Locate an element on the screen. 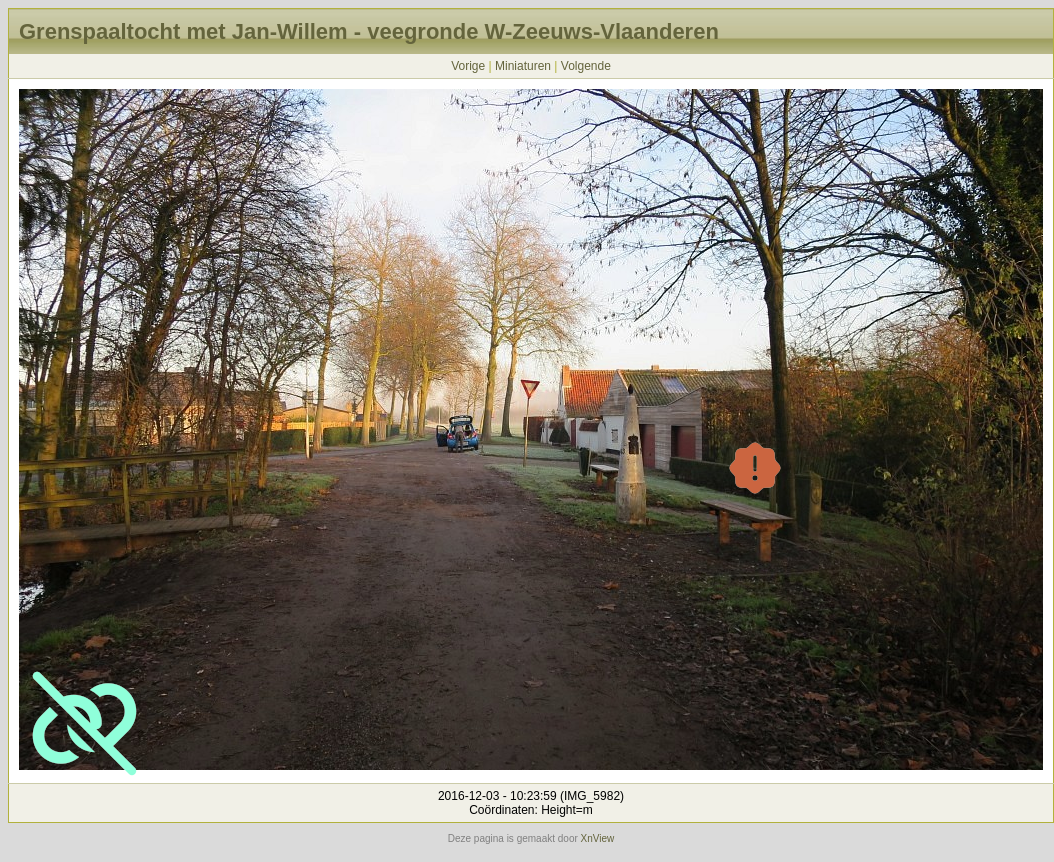 The height and width of the screenshot is (862, 1054). indicates a warning or important alert is located at coordinates (755, 468).